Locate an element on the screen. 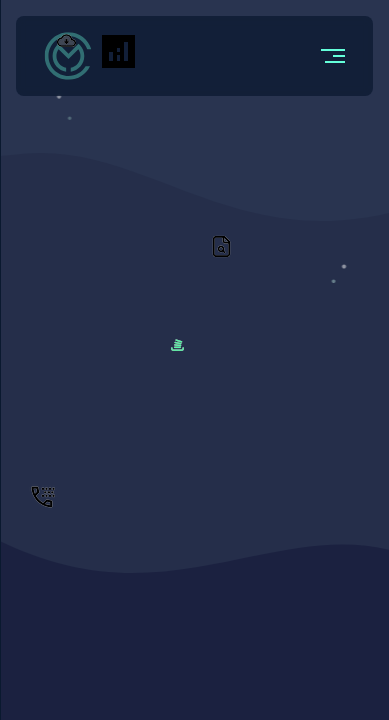 Image resolution: width=389 pixels, height=720 pixels. download file from cloud storage is located at coordinates (66, 40).